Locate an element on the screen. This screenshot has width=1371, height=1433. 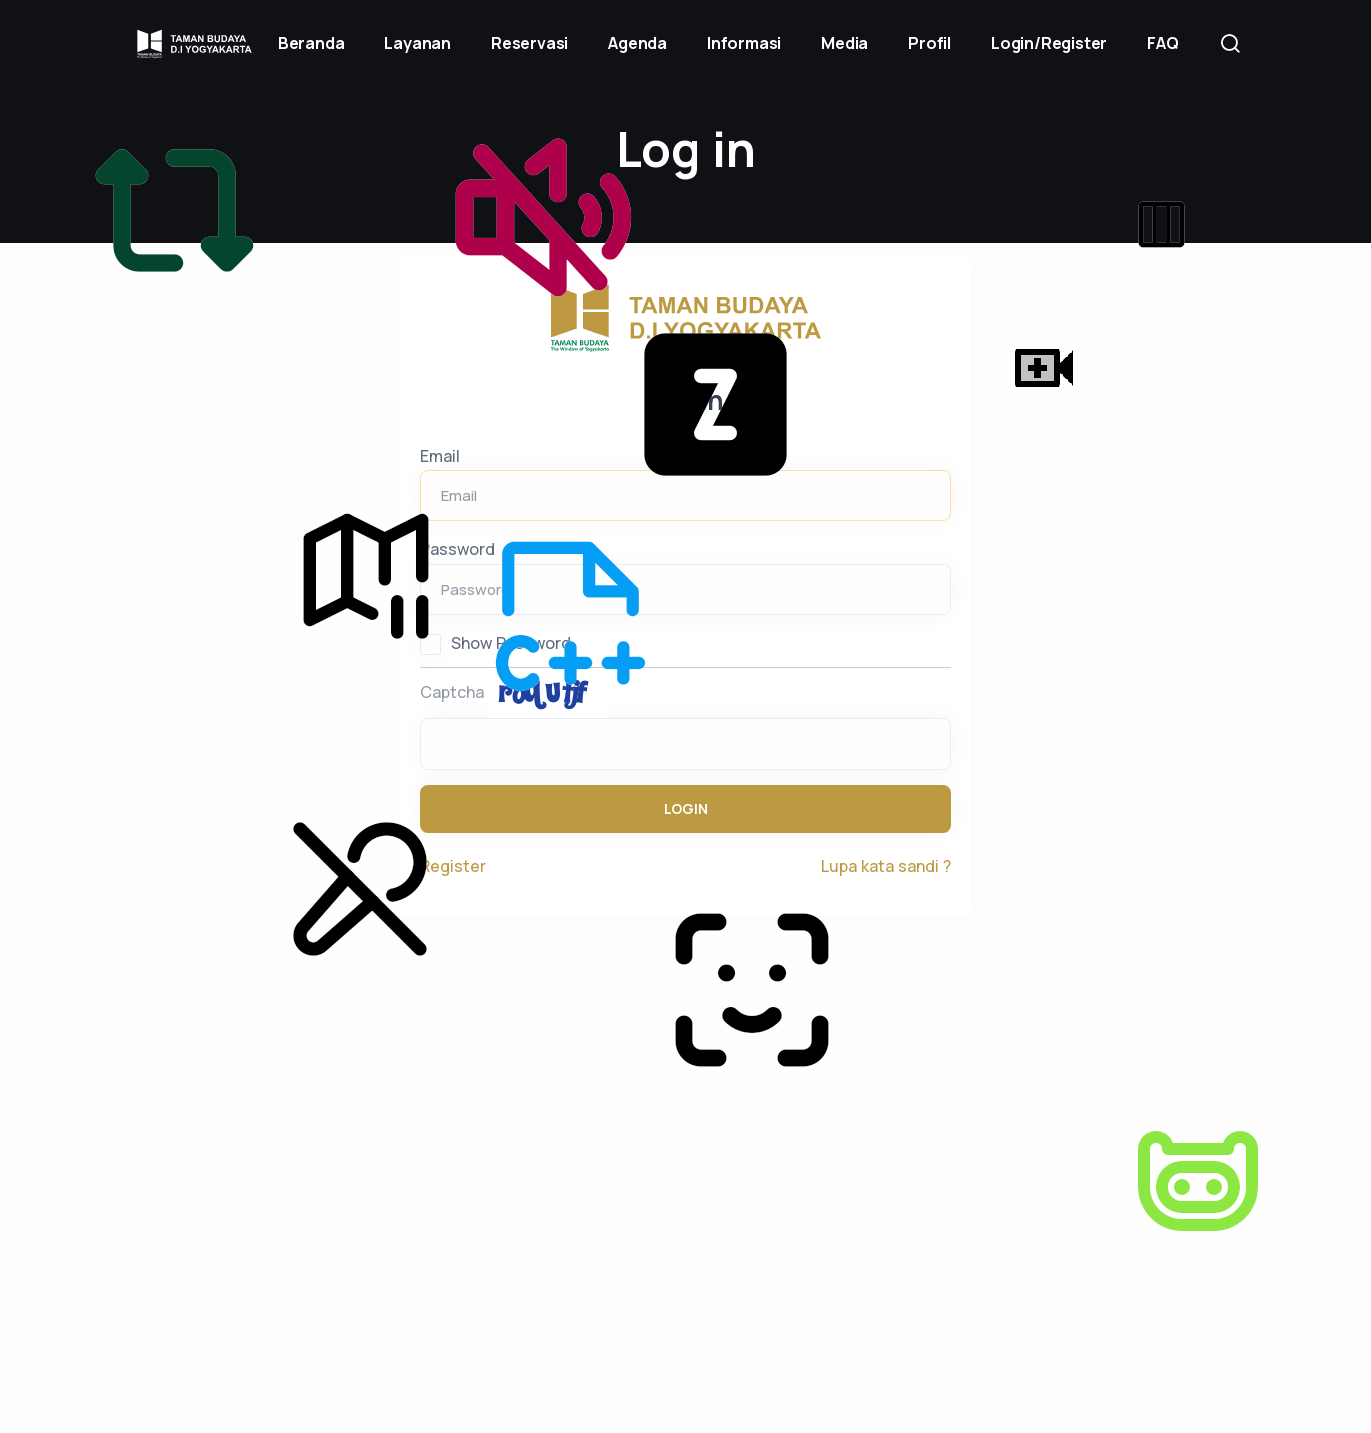
open a C++ source code file is located at coordinates (570, 622).